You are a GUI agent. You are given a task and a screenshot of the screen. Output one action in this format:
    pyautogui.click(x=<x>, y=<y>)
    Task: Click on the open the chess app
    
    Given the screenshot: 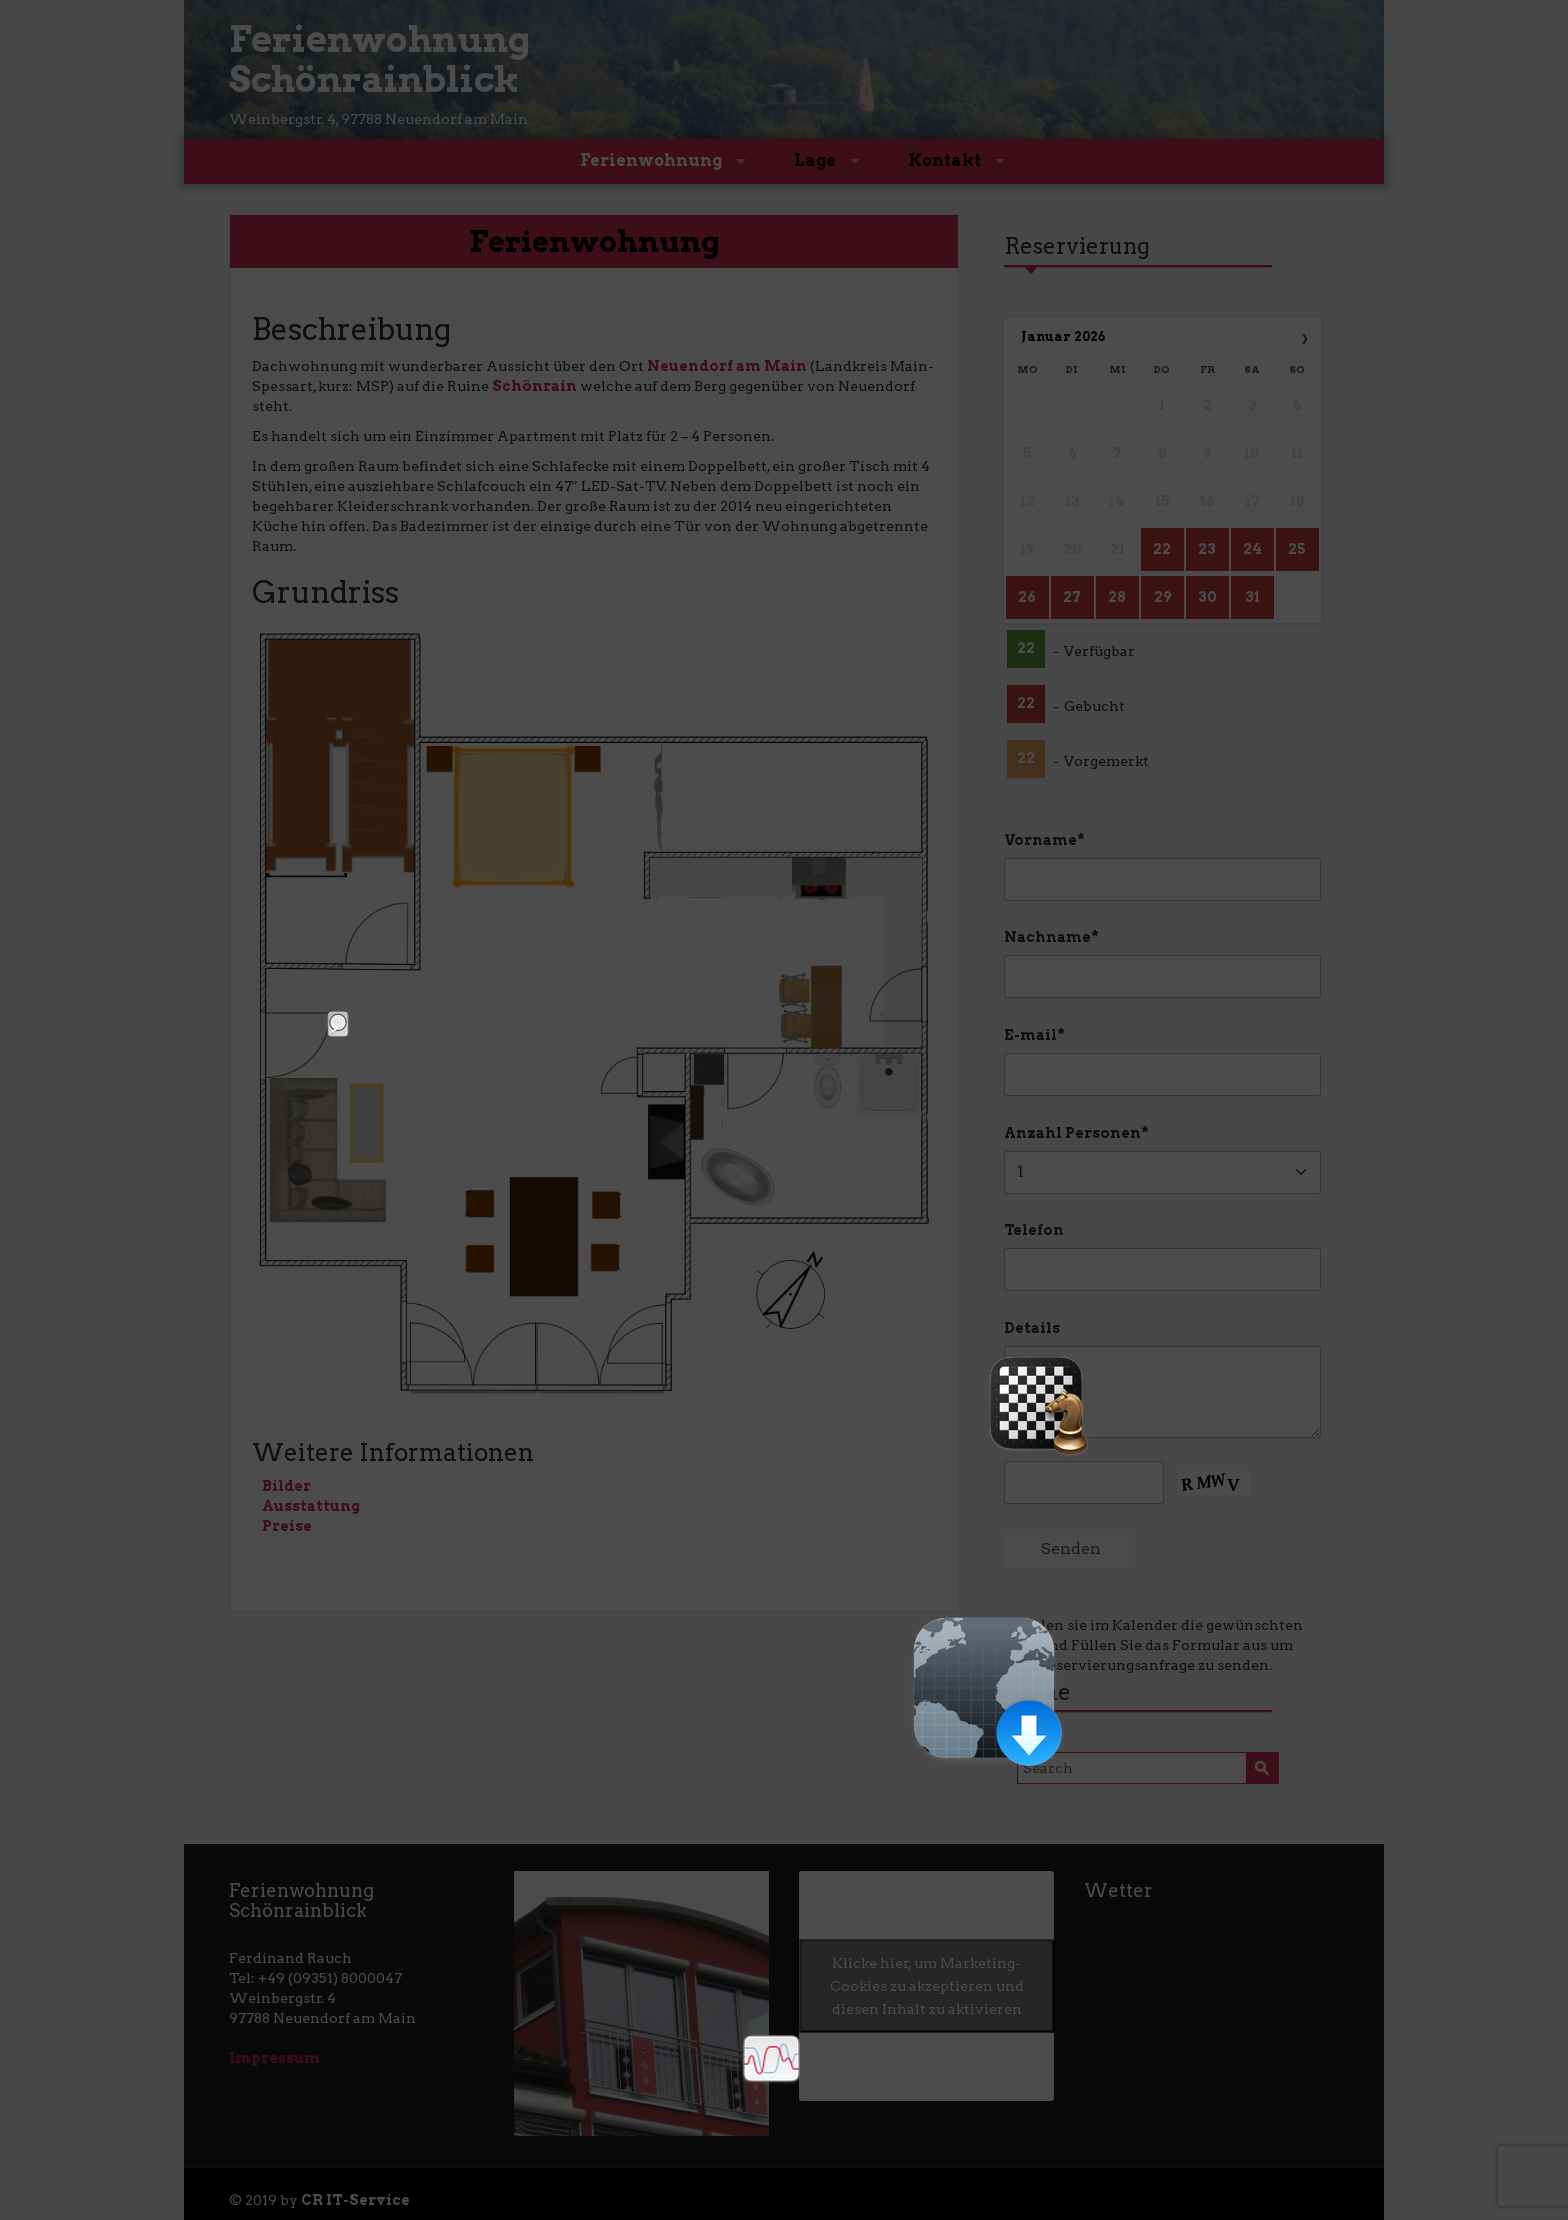 What is the action you would take?
    pyautogui.click(x=1036, y=1403)
    